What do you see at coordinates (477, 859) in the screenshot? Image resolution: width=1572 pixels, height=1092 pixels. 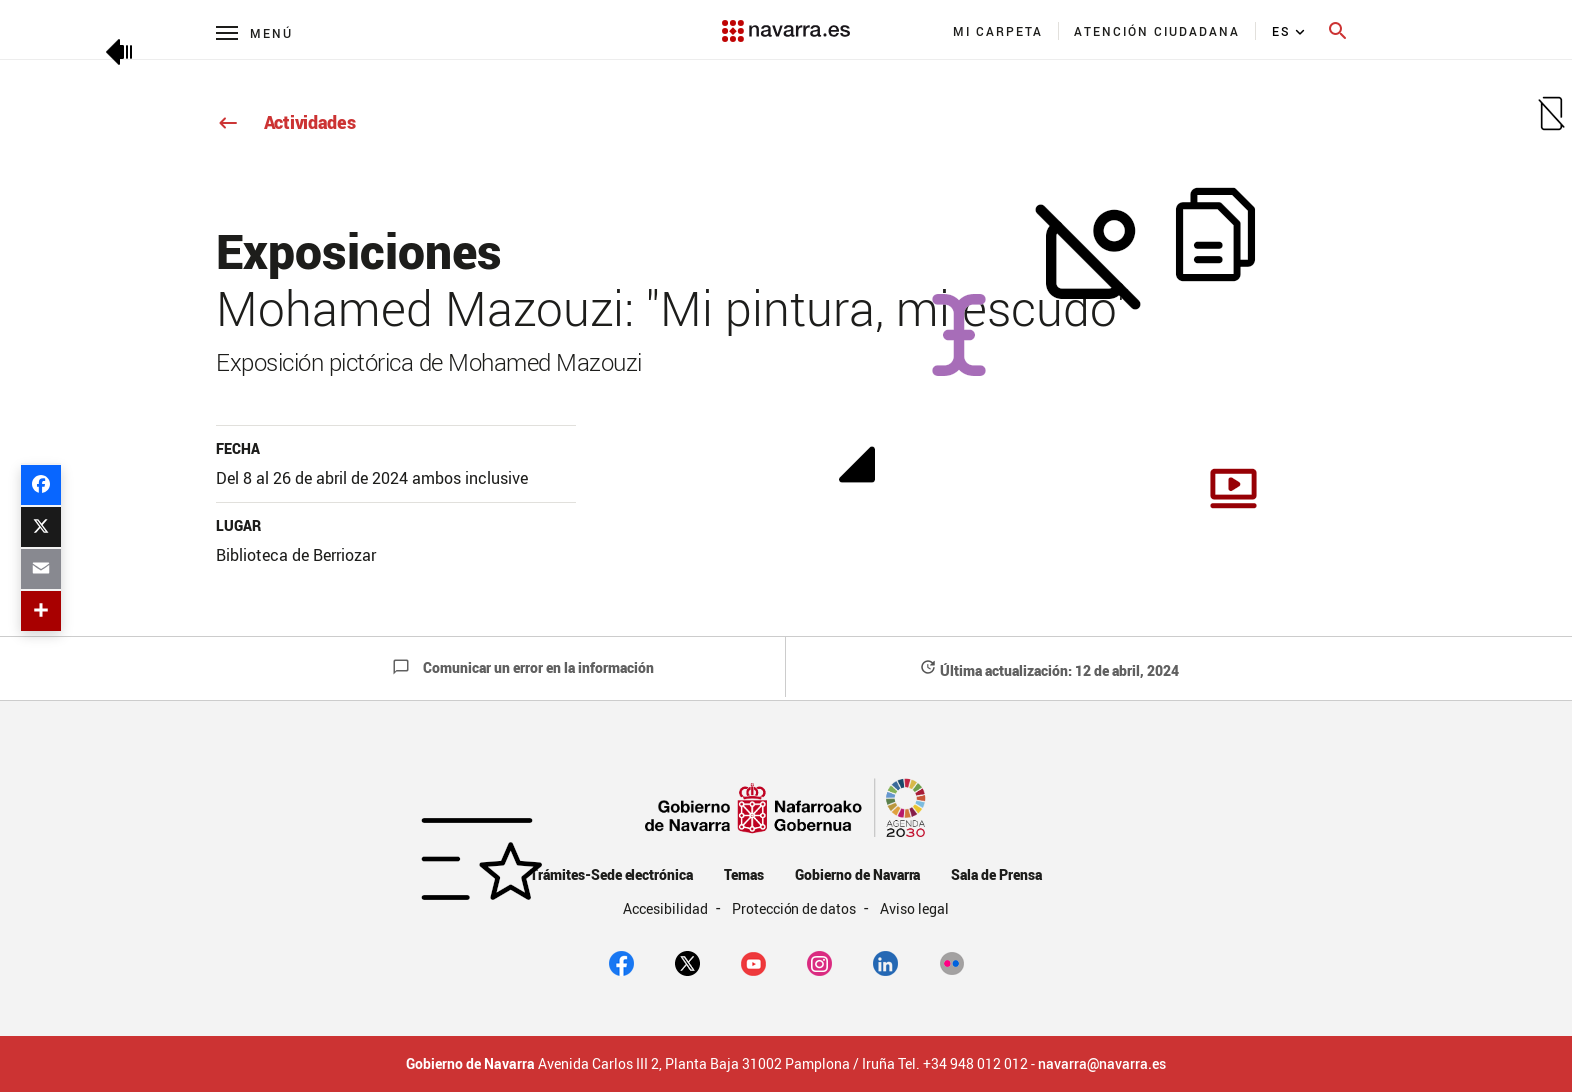 I see `view your favorites list` at bounding box center [477, 859].